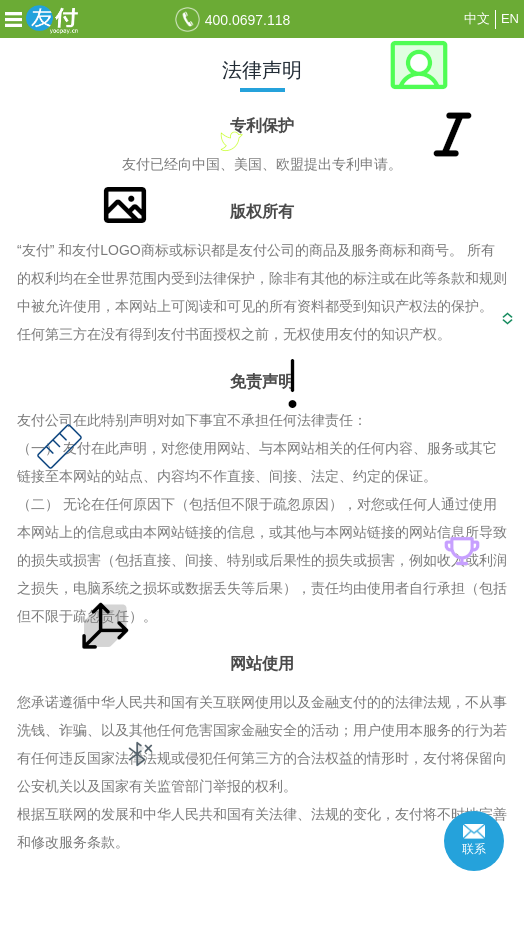 This screenshot has width=524, height=936. What do you see at coordinates (462, 550) in the screenshot?
I see `view achievements or awards` at bounding box center [462, 550].